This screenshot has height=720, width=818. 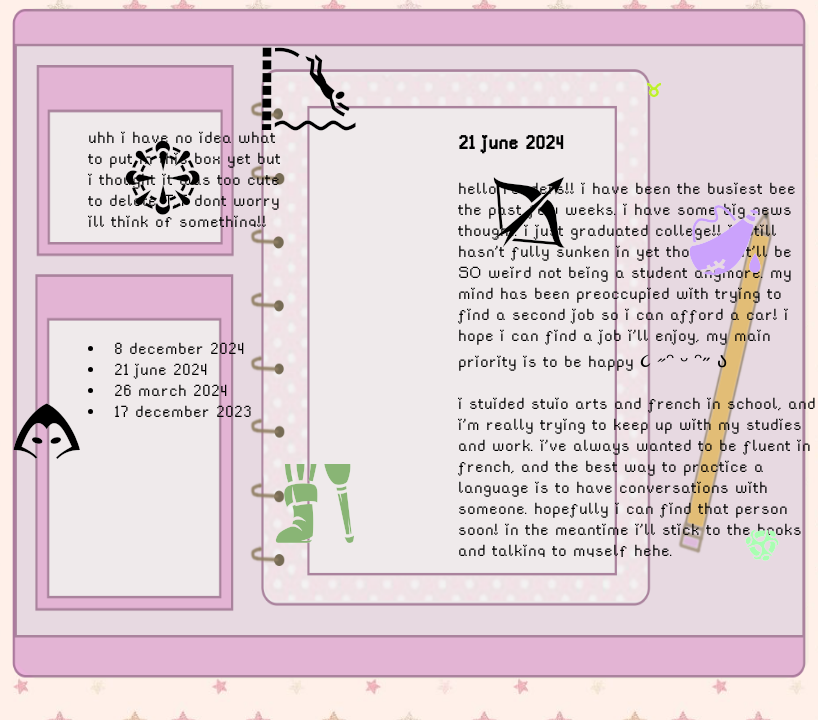 I want to click on indicates a multi-attack or combo ability in a game, so click(x=762, y=545).